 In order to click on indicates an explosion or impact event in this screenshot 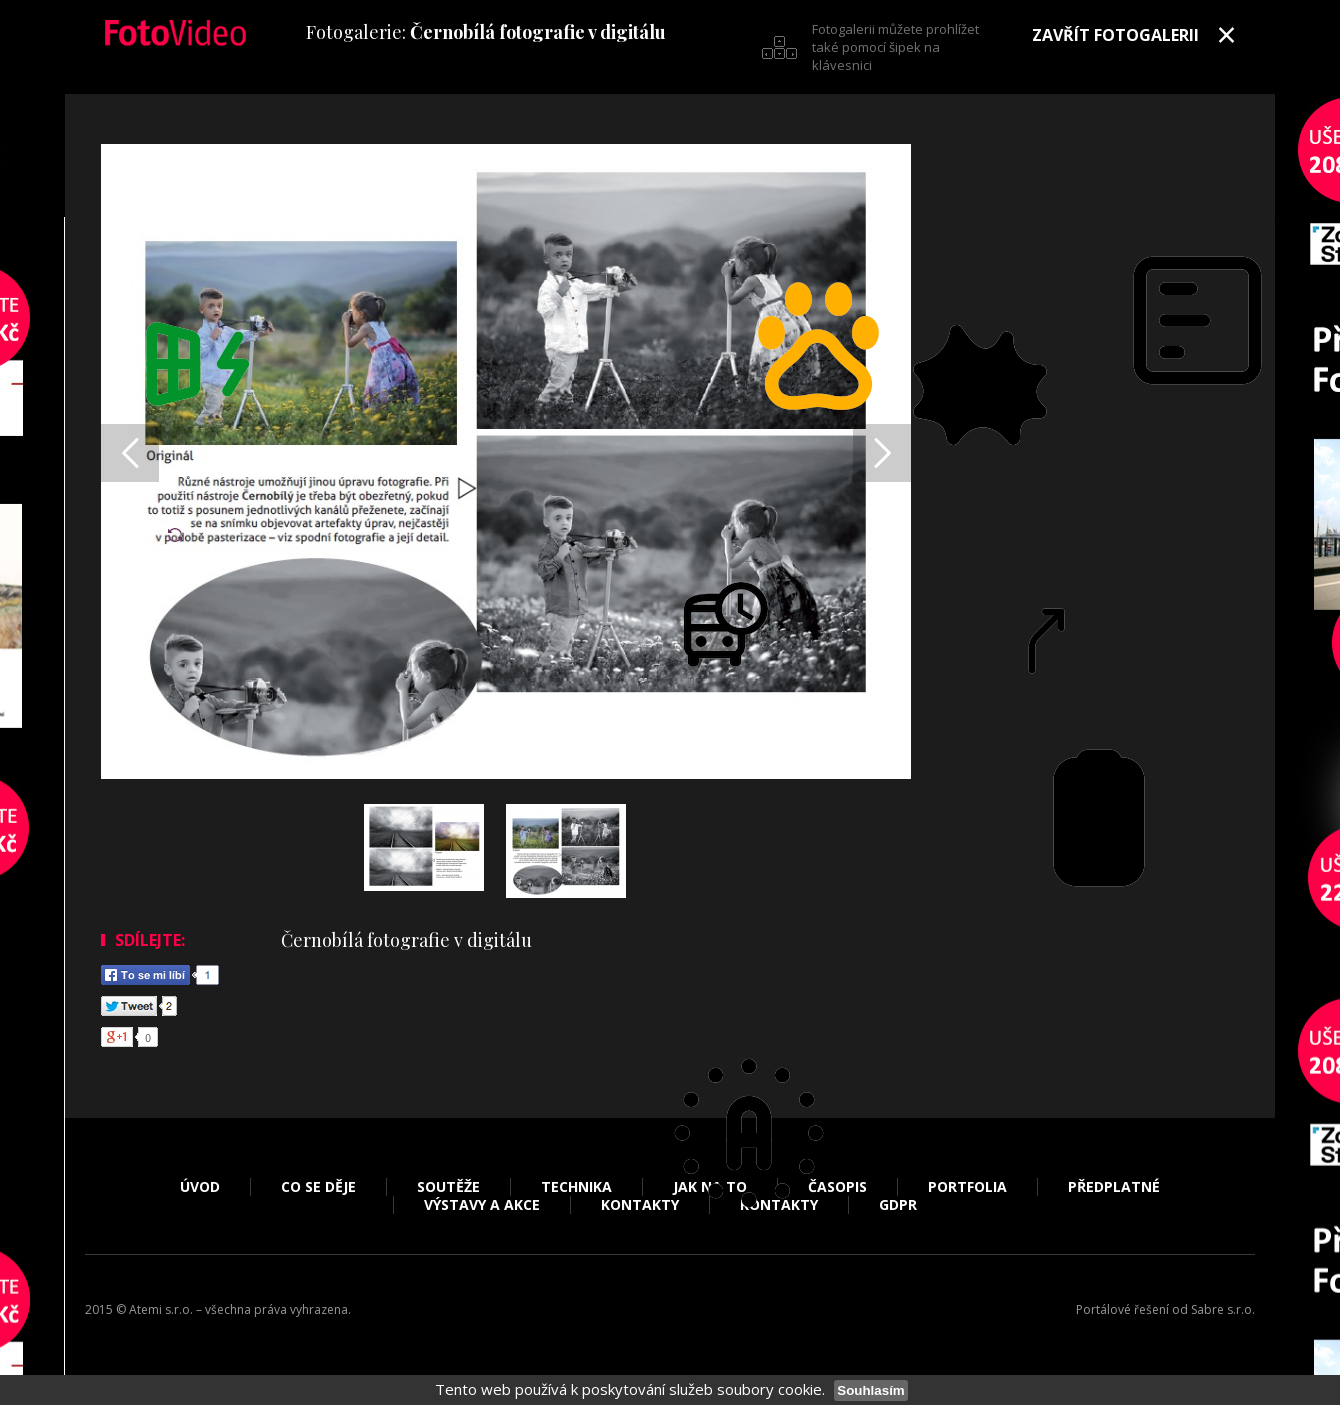, I will do `click(980, 385)`.